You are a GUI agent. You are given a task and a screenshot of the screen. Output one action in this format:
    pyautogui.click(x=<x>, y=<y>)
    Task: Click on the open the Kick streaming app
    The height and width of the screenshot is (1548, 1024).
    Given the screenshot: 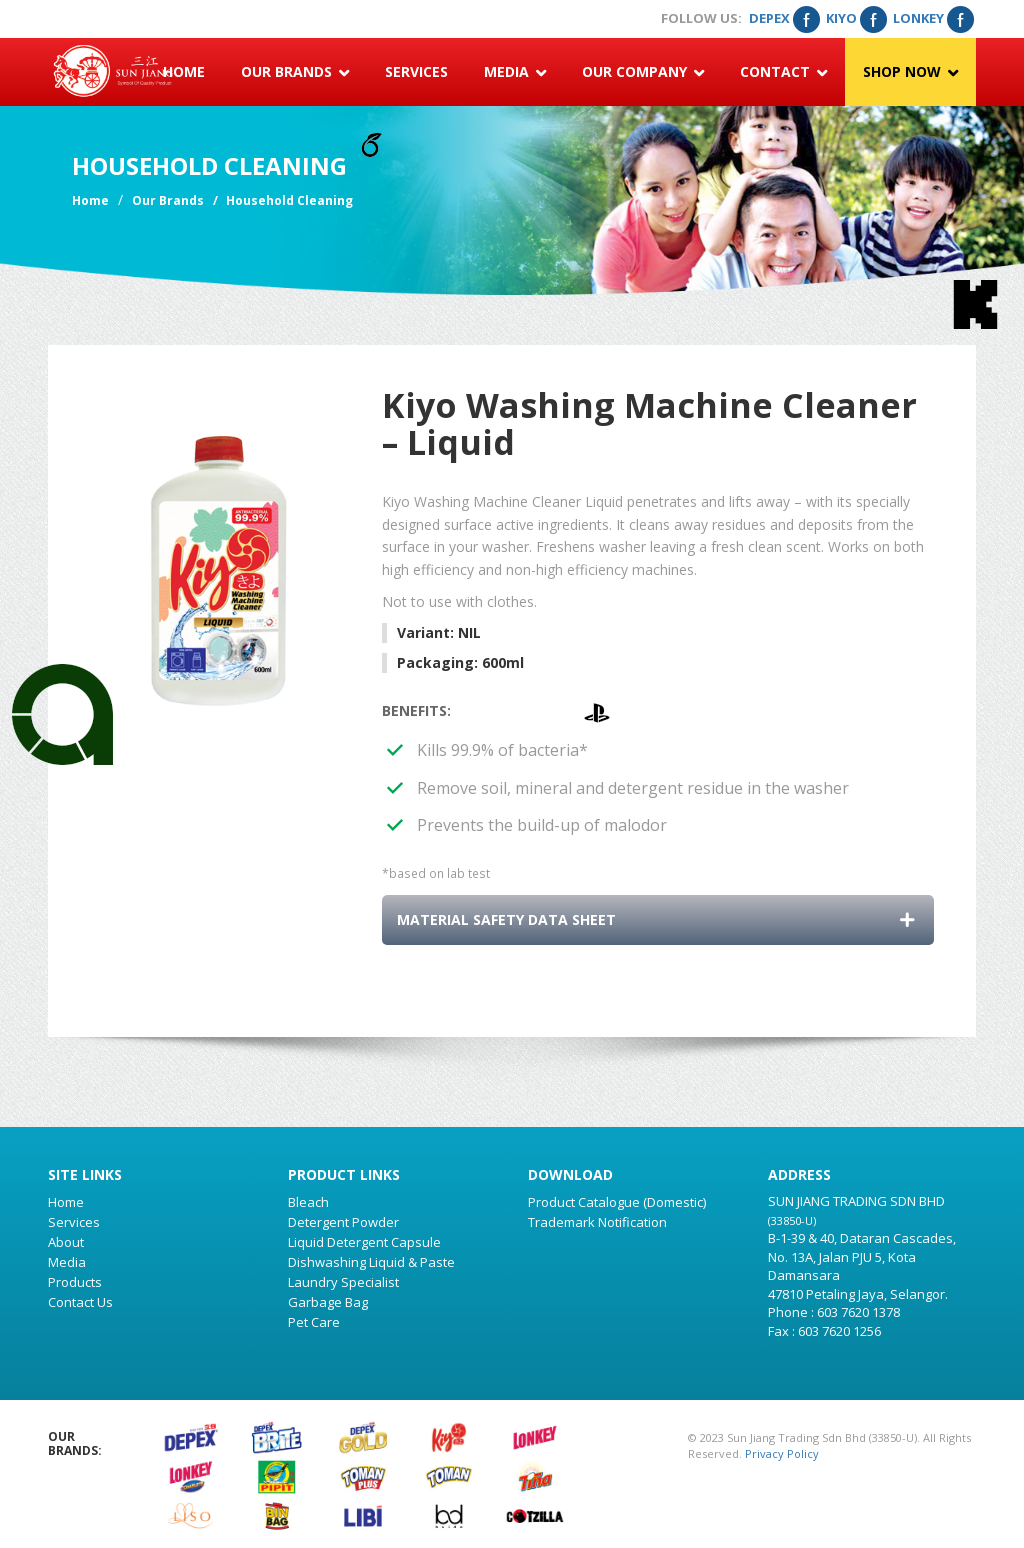 What is the action you would take?
    pyautogui.click(x=975, y=304)
    